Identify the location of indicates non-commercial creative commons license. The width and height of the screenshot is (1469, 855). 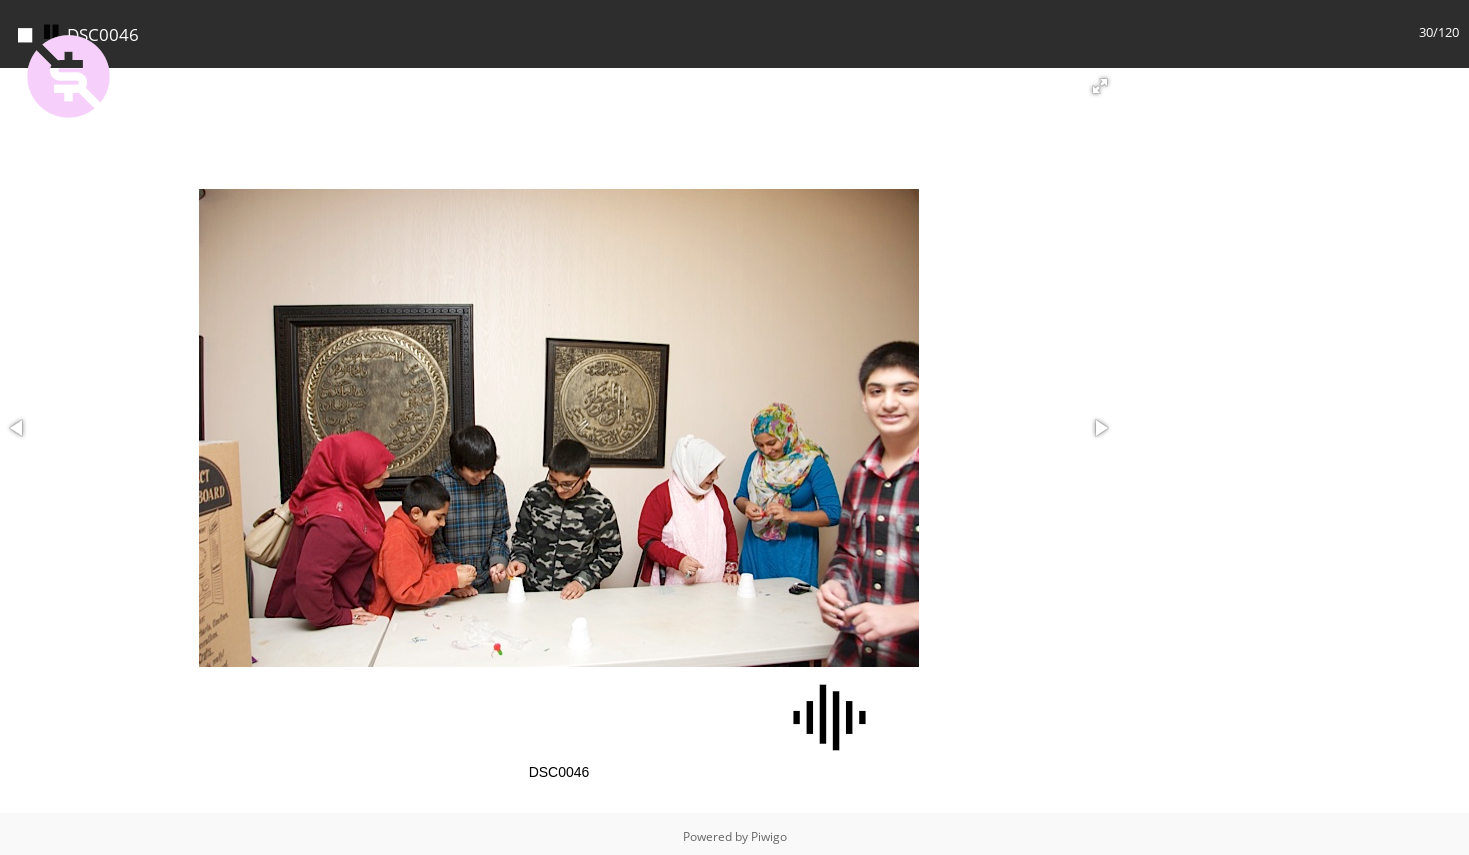
(68, 76).